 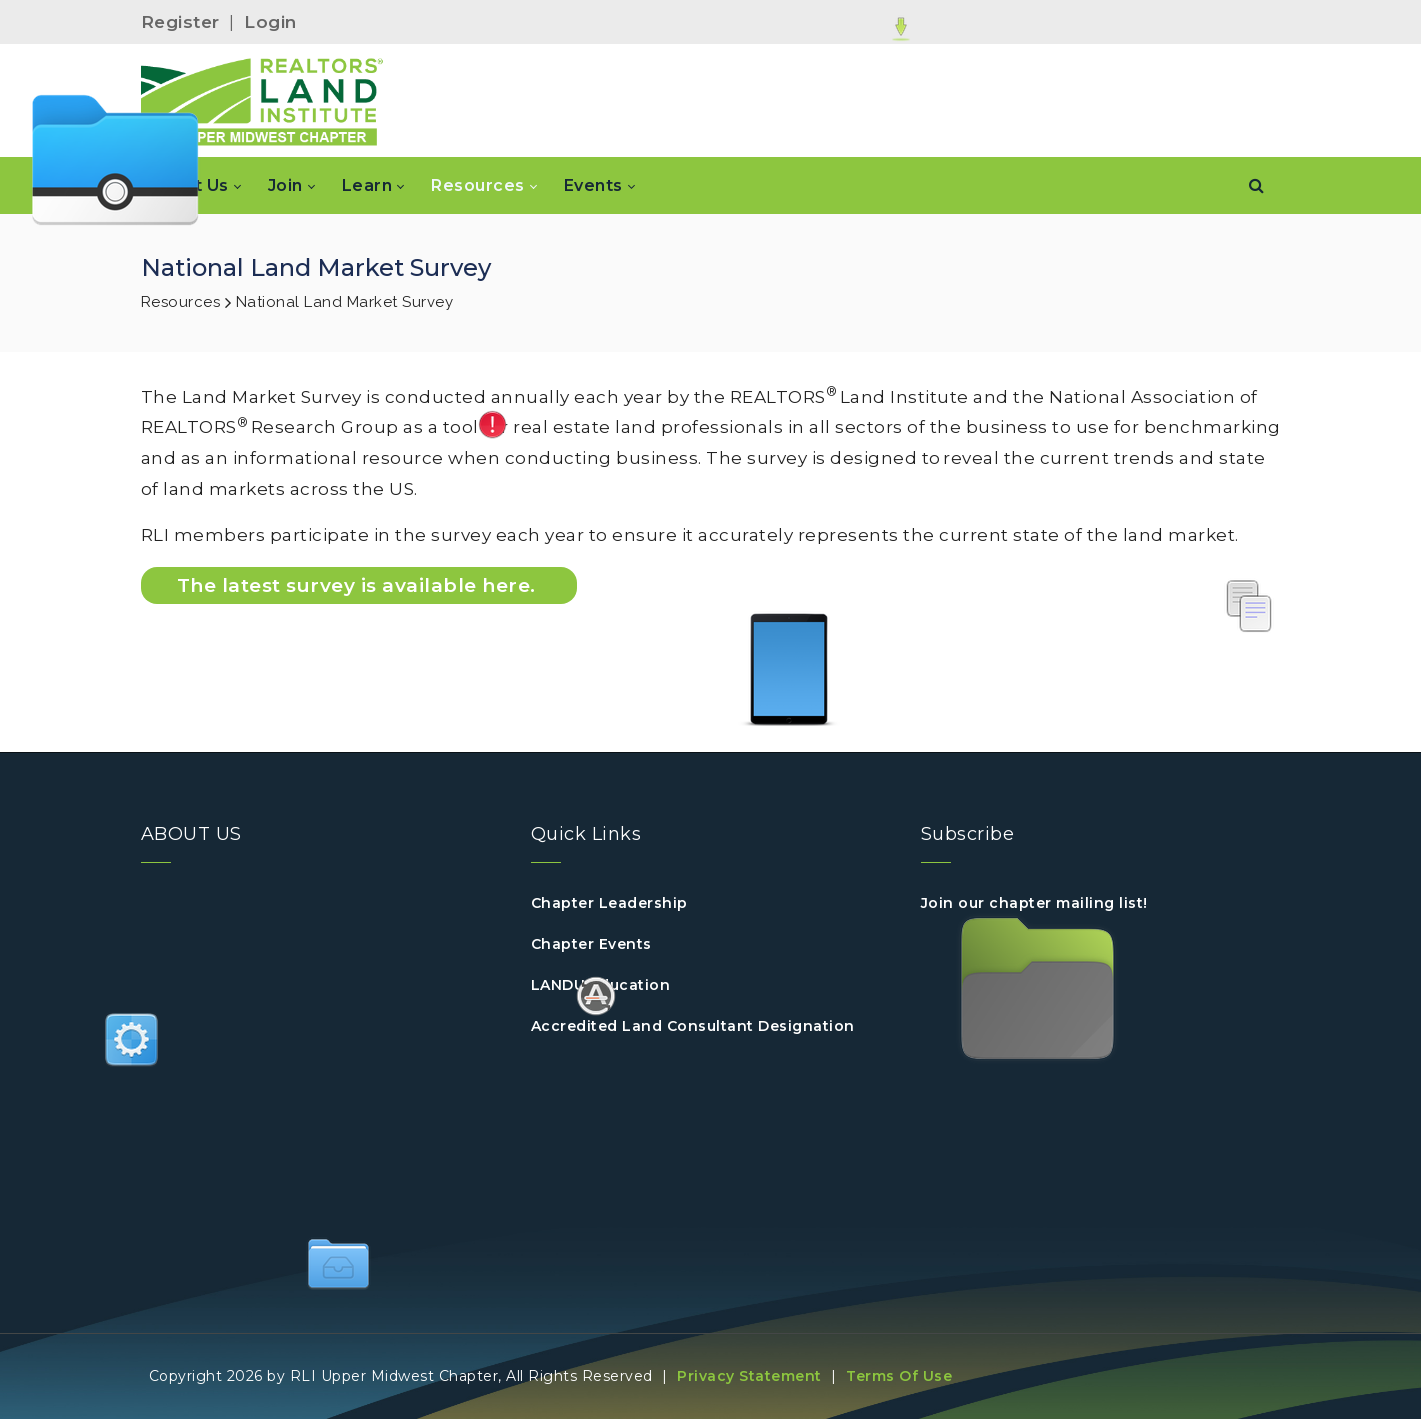 What do you see at coordinates (114, 164) in the screenshot?
I see `folder containing pokémon transfer data or saves` at bounding box center [114, 164].